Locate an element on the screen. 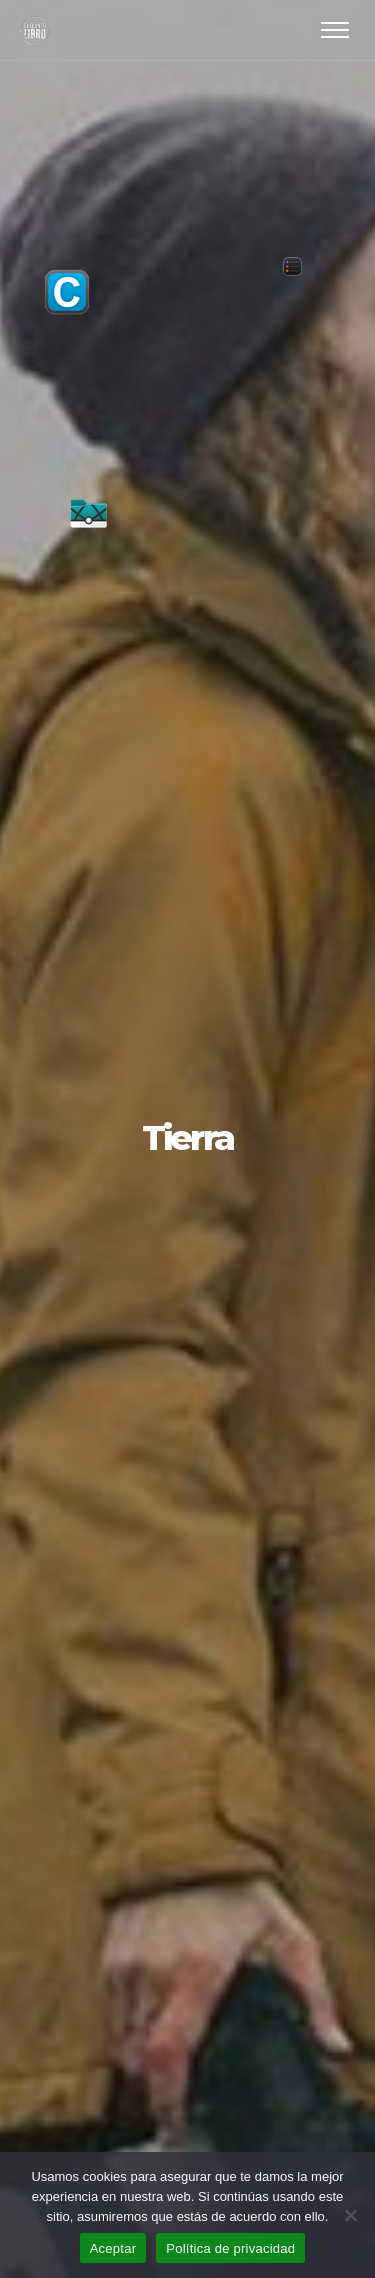 The width and height of the screenshot is (375, 2278). folder for pokémon net ball collection or related game assets is located at coordinates (88, 514).